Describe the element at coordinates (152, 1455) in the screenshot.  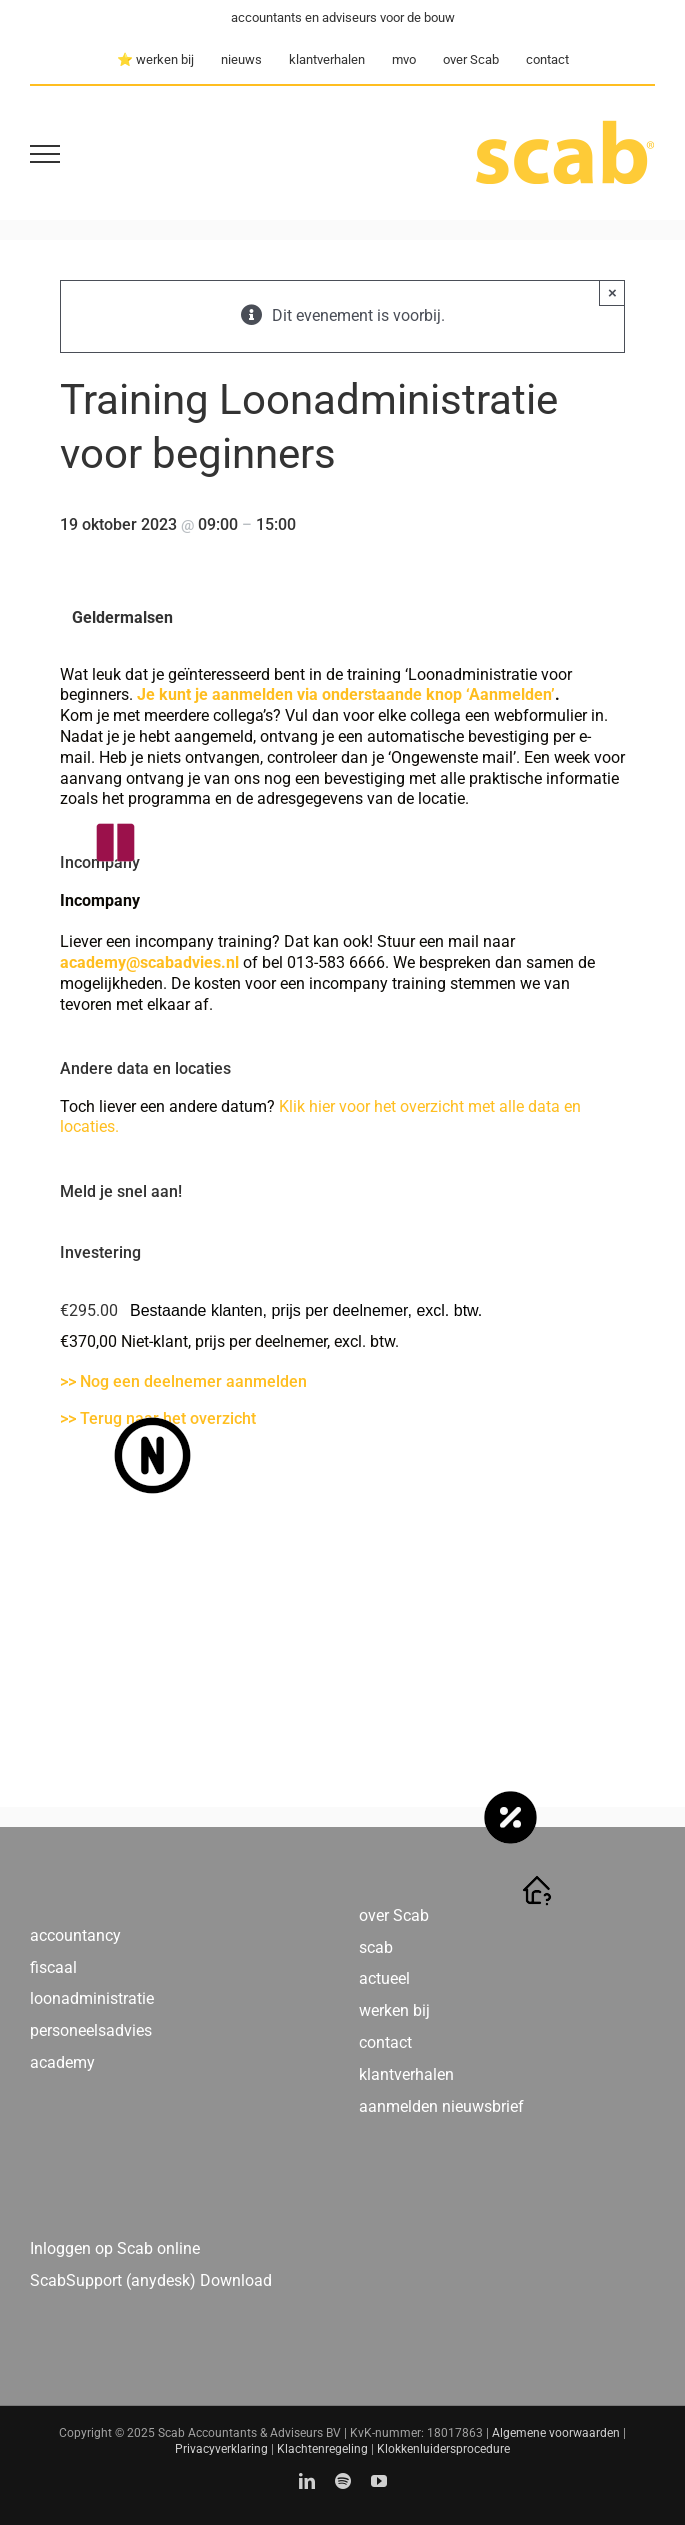
I see `indicates a north direction marker on a map or compass` at that location.